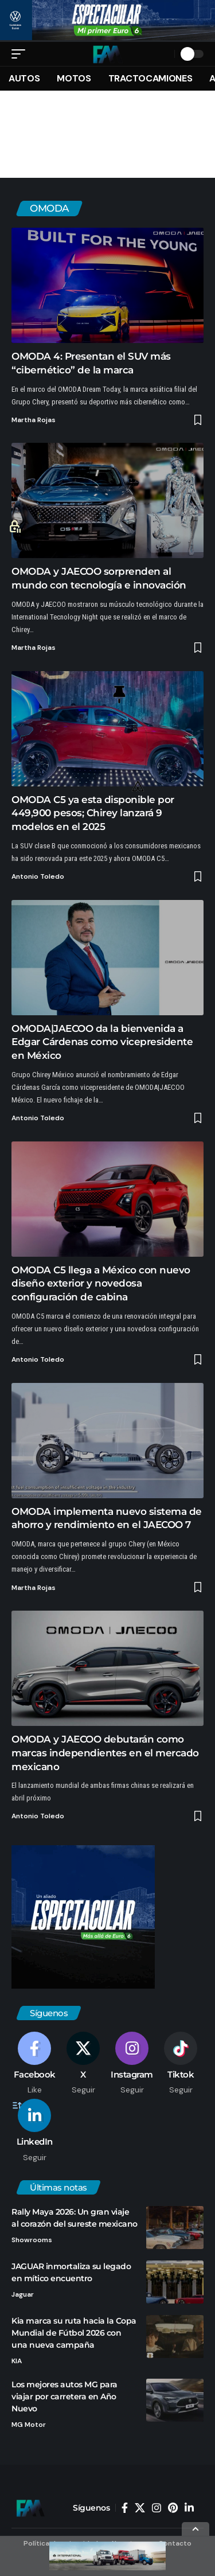 This screenshot has height=2576, width=215. I want to click on pause secure session or locked process, so click(14, 526).